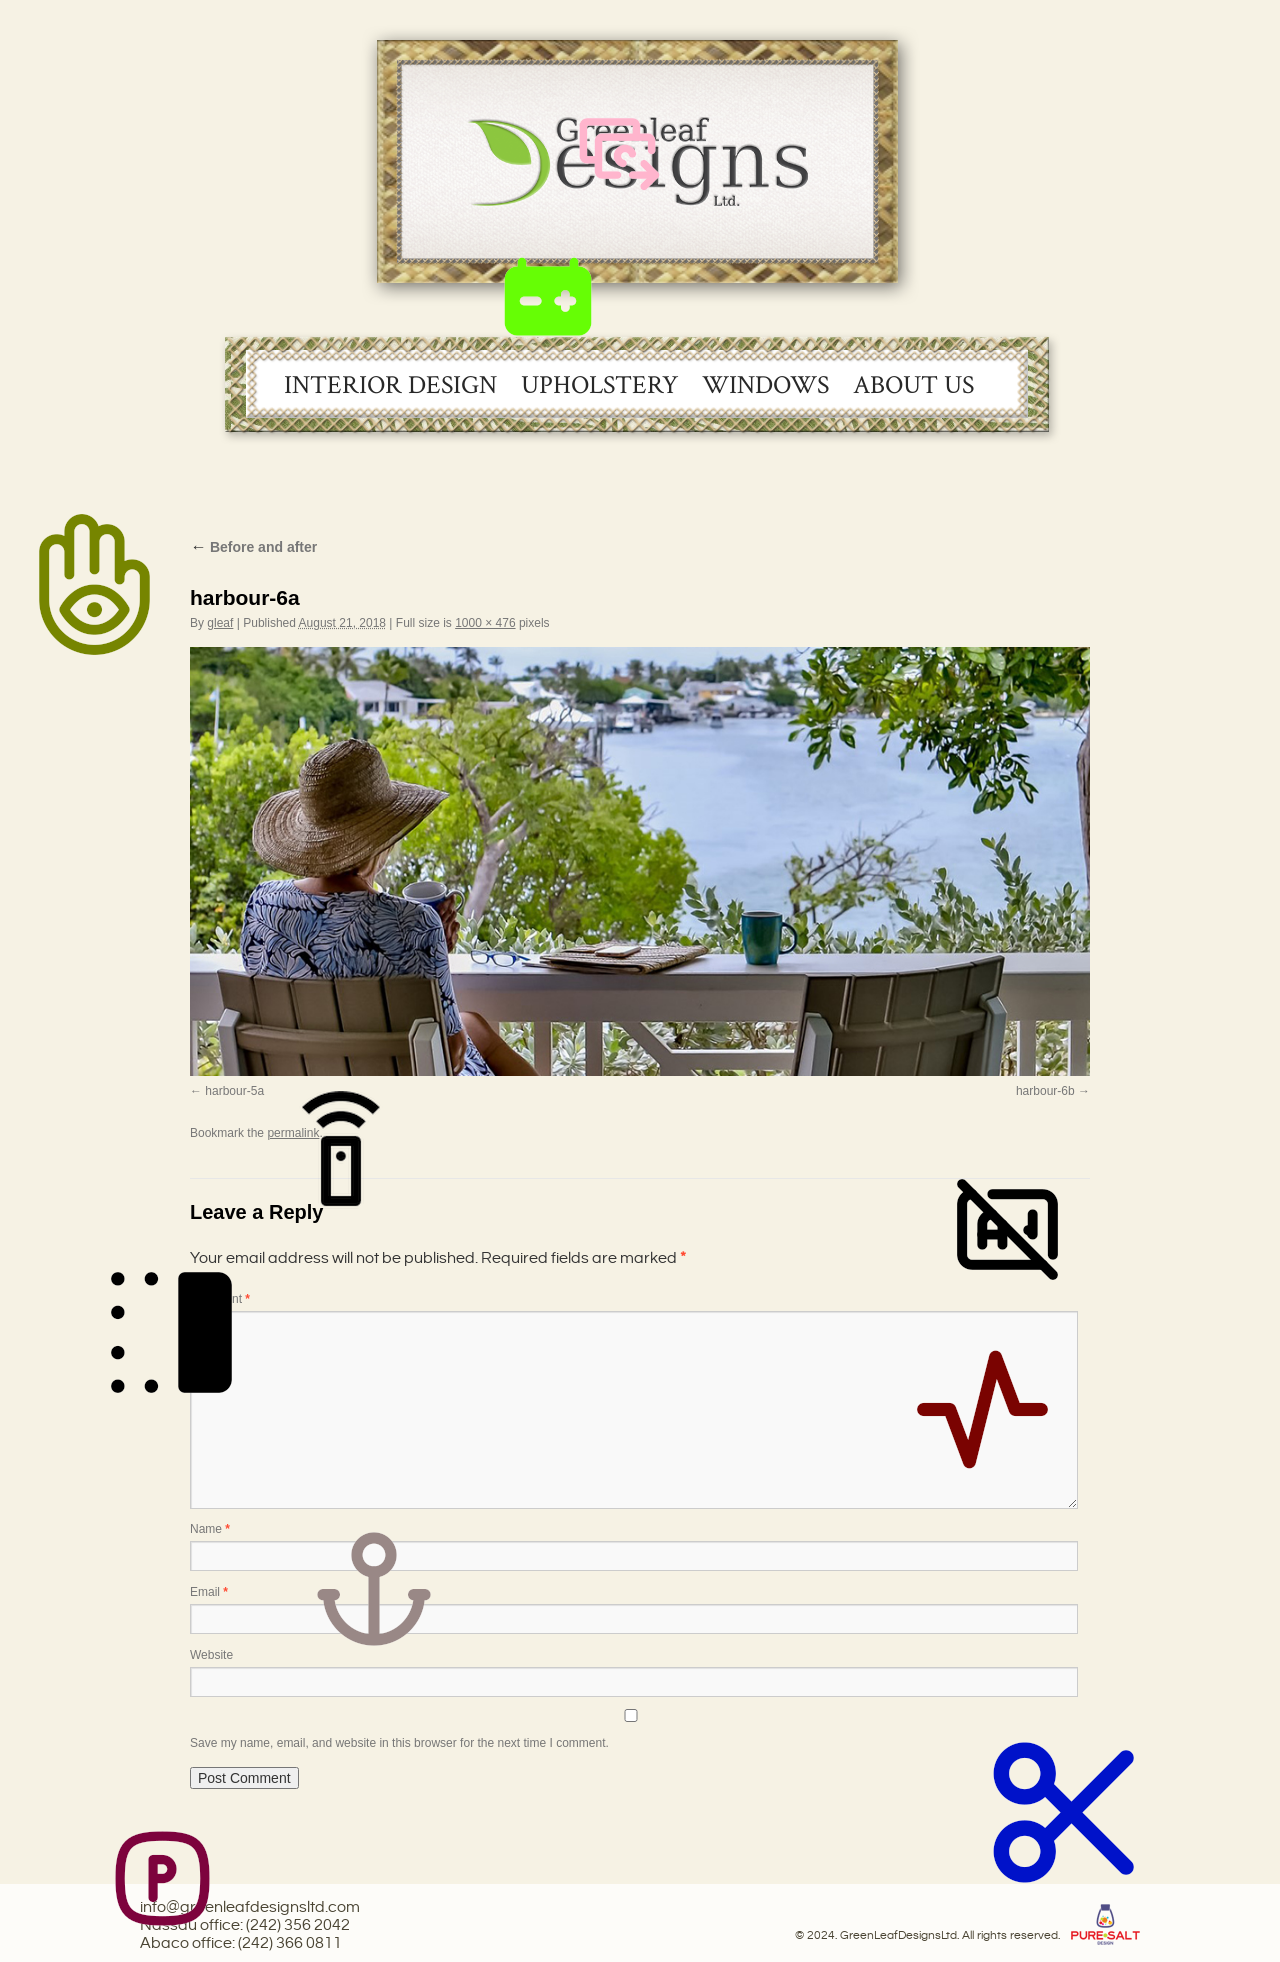 Image resolution: width=1280 pixels, height=1962 pixels. I want to click on view activity or health metrics, so click(982, 1409).